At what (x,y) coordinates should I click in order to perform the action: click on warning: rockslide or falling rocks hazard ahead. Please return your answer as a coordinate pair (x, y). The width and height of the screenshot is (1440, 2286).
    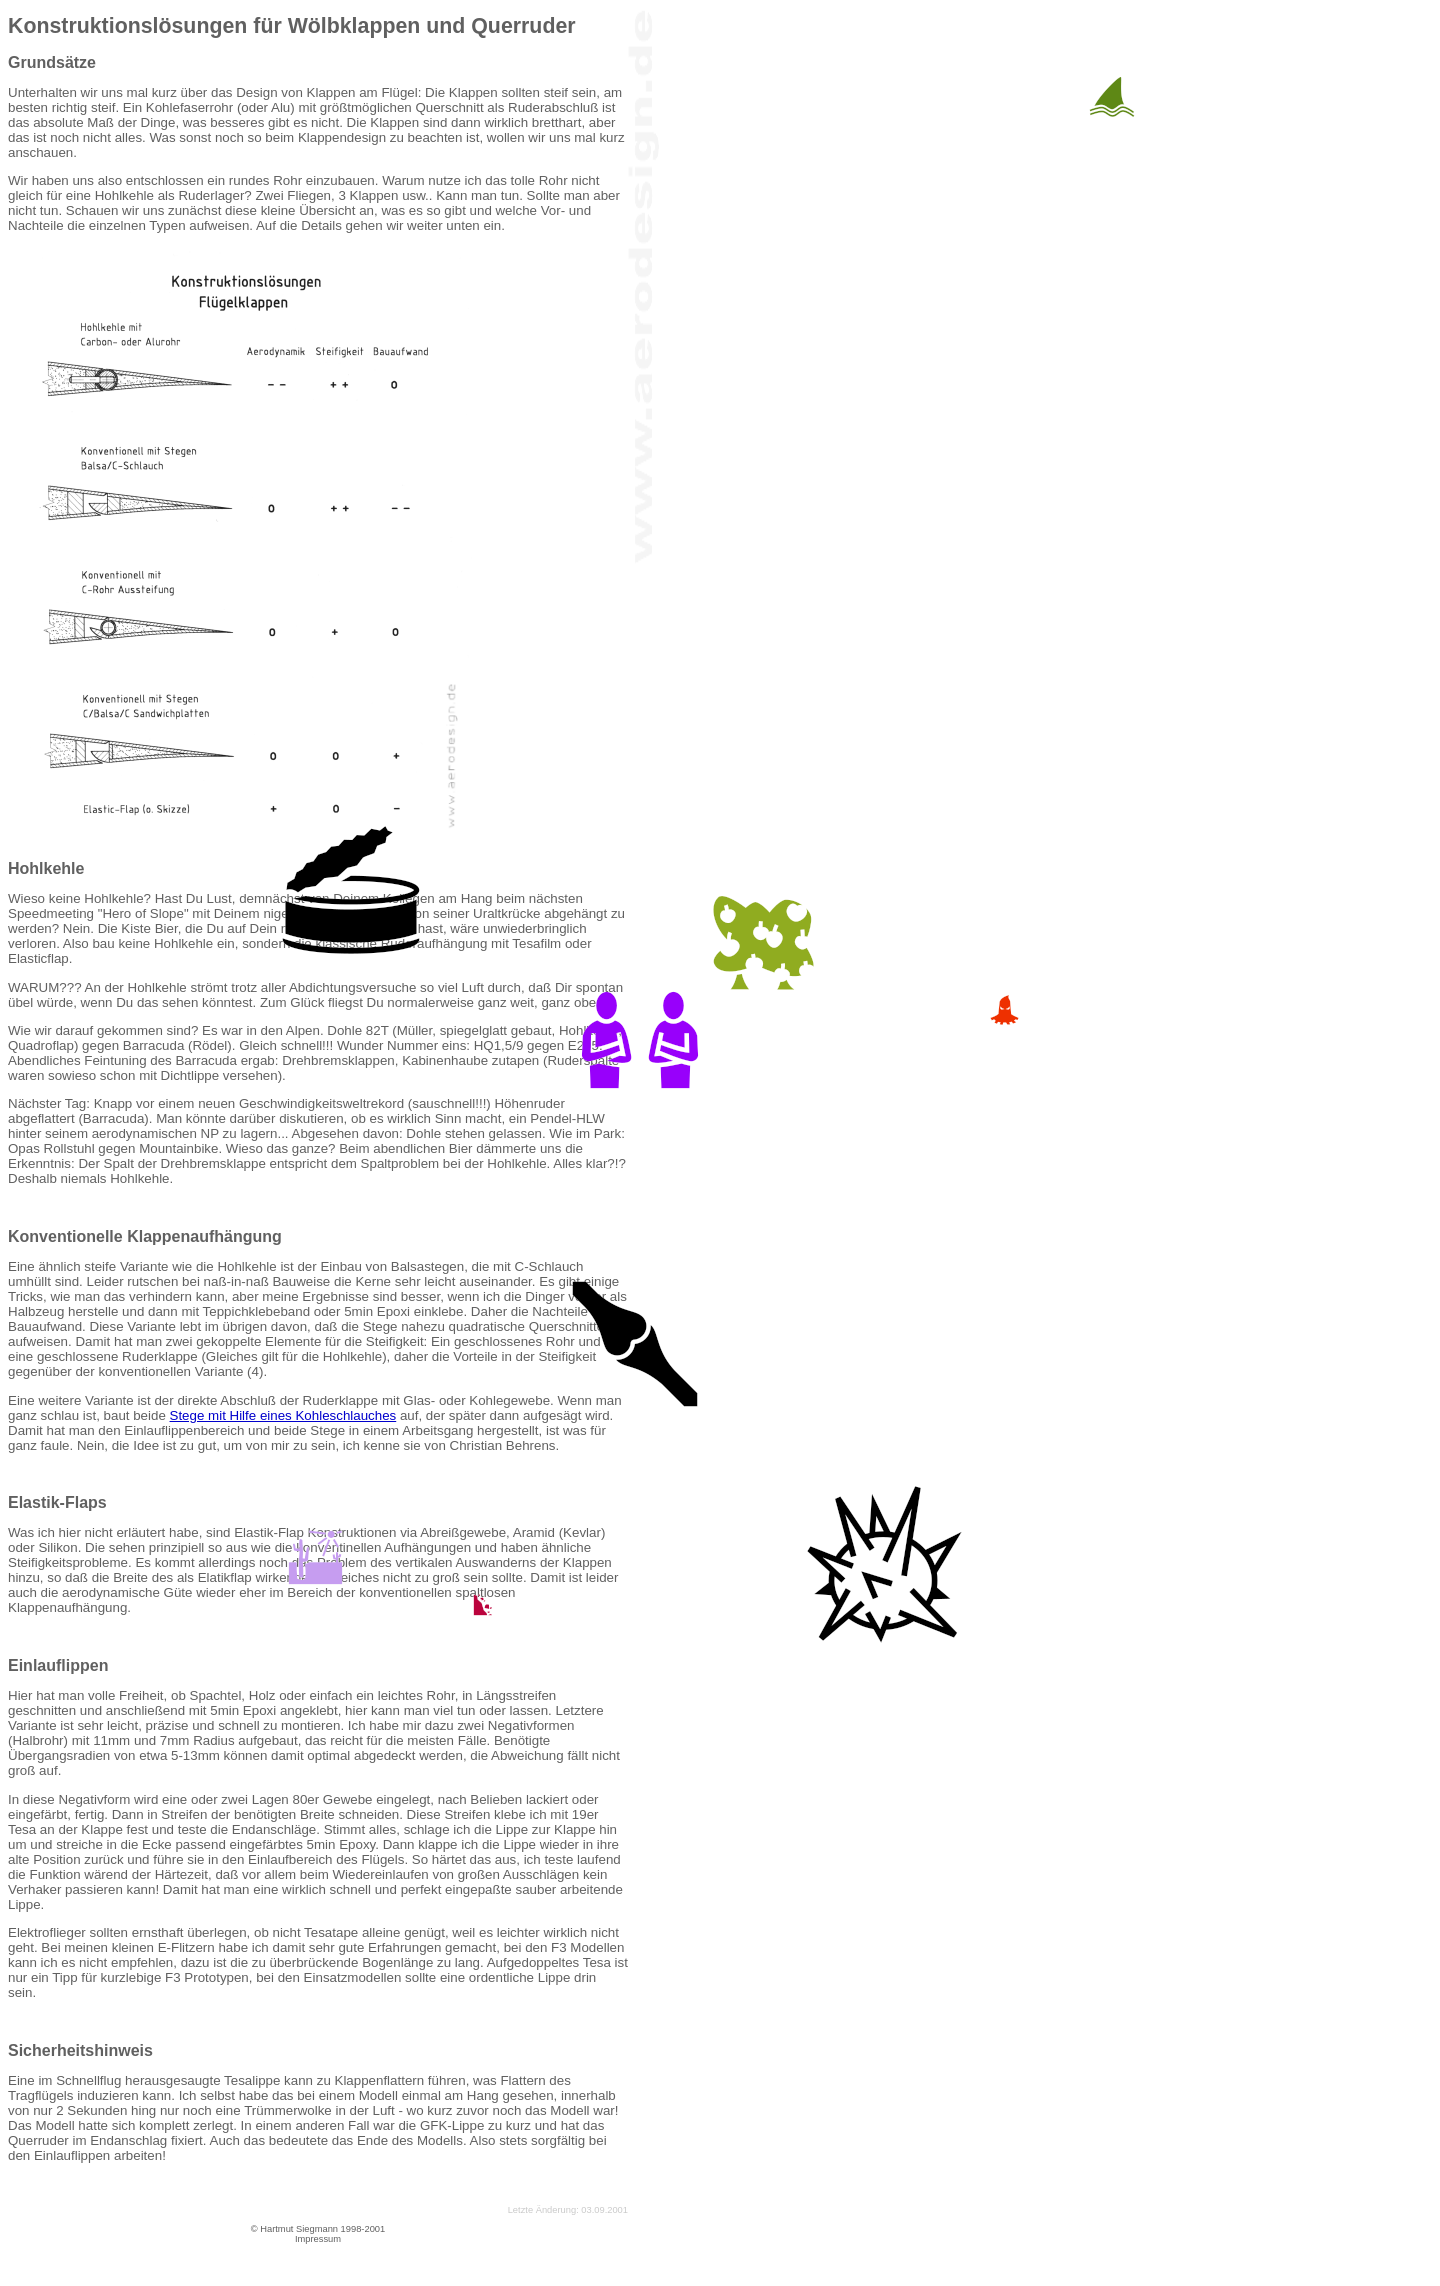
    Looking at the image, I should click on (484, 1604).